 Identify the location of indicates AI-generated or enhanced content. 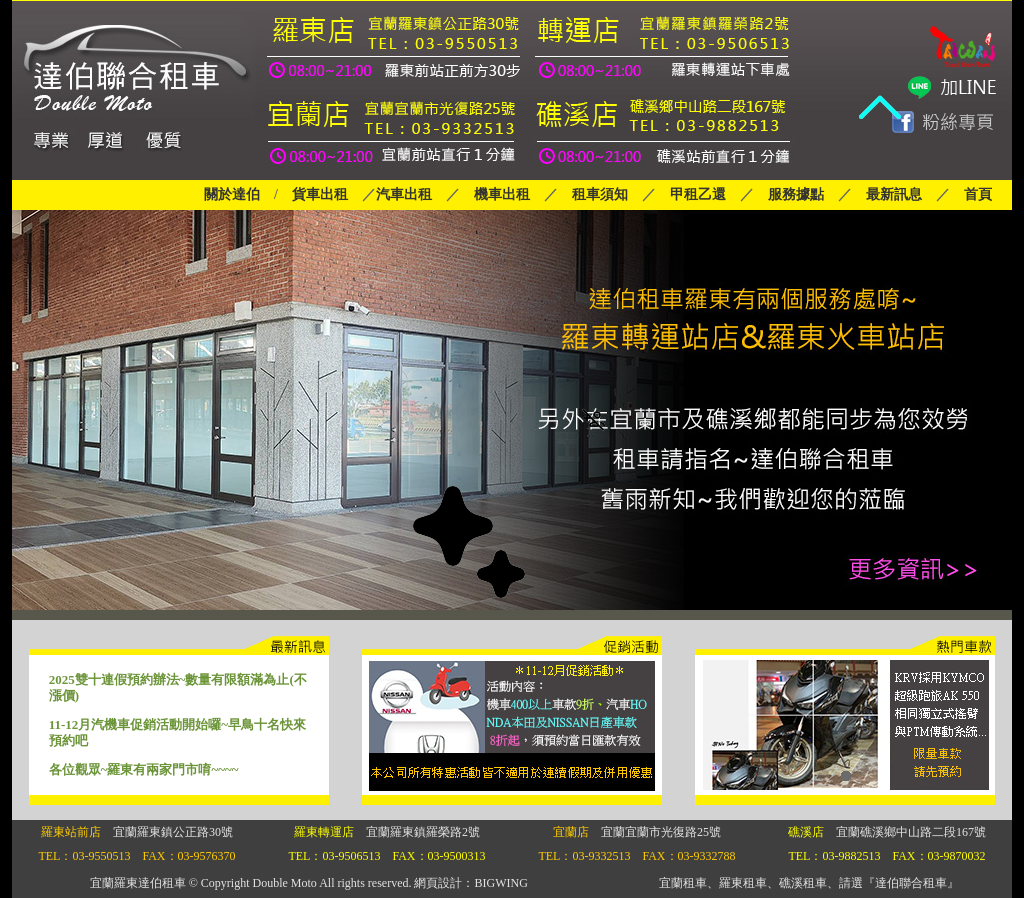
(469, 542).